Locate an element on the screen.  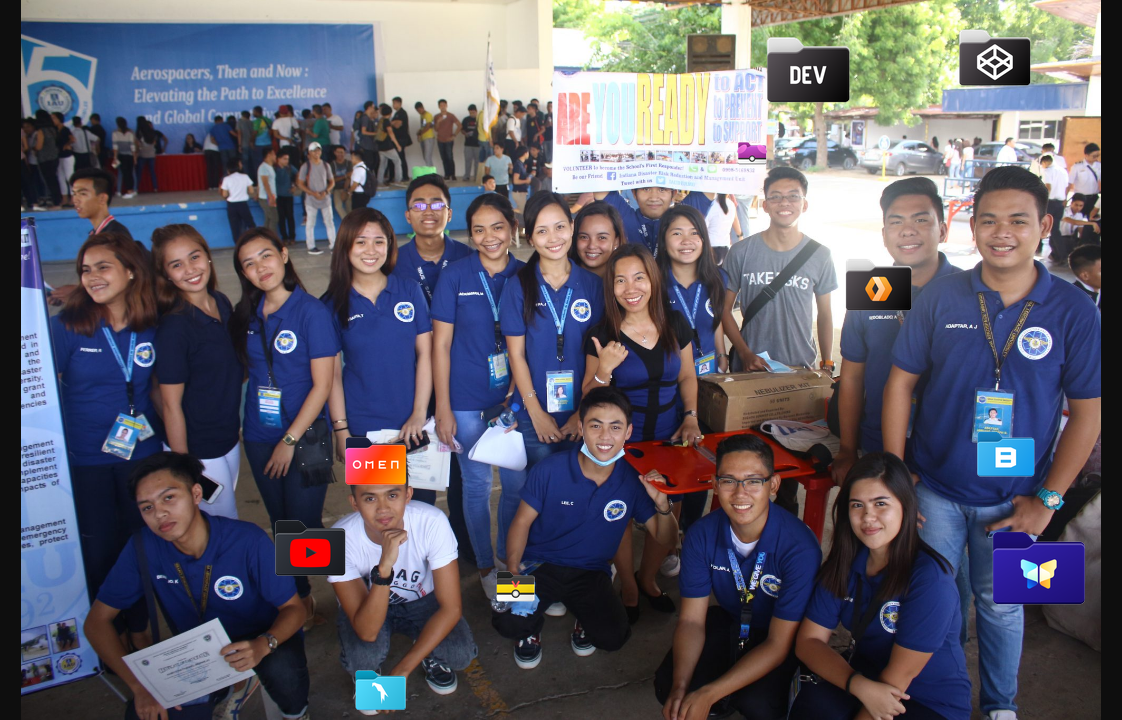
folder containing dev.to related projects or resources is located at coordinates (808, 72).